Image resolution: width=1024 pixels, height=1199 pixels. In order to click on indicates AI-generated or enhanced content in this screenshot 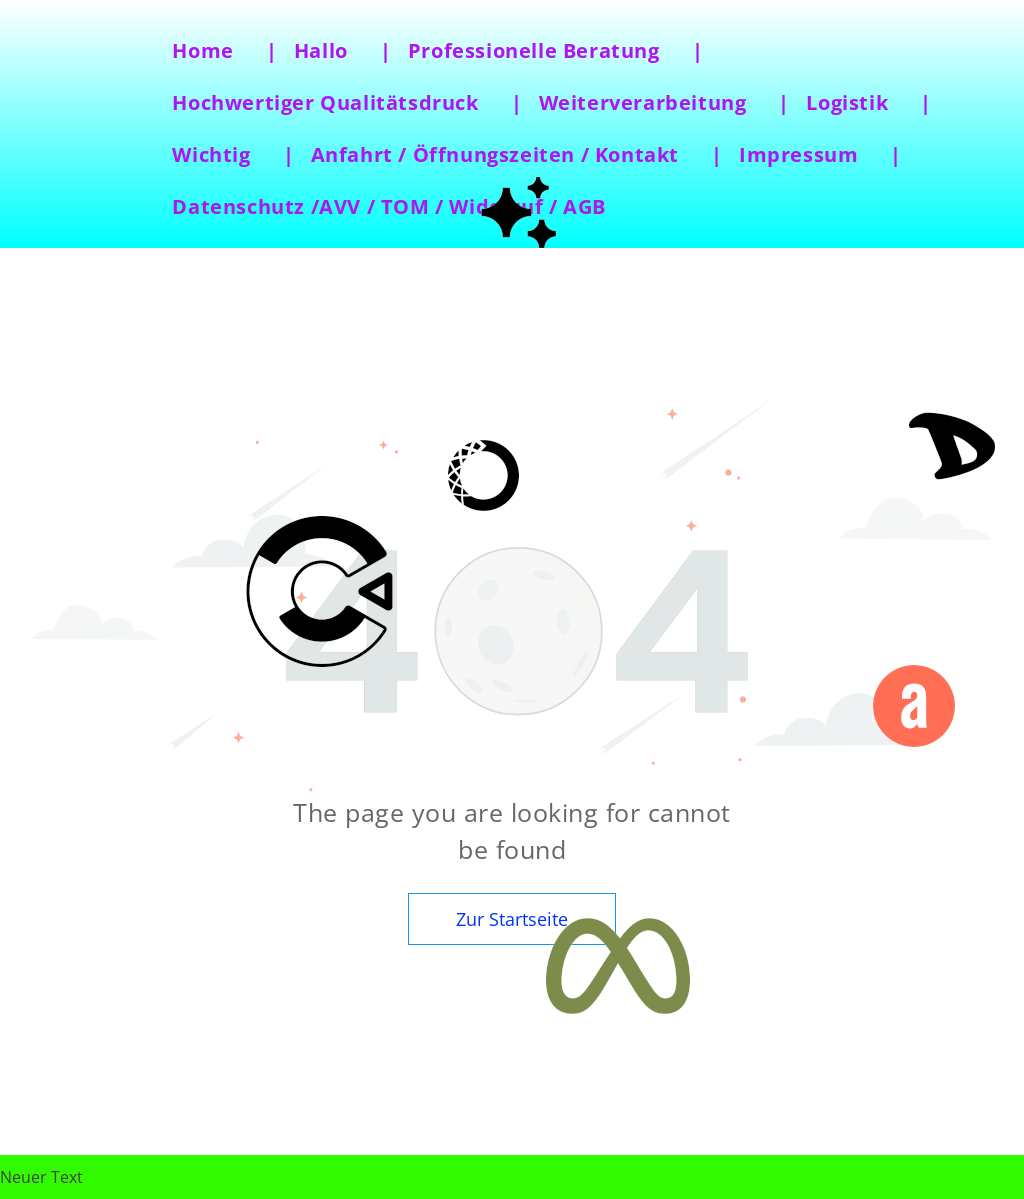, I will do `click(520, 212)`.